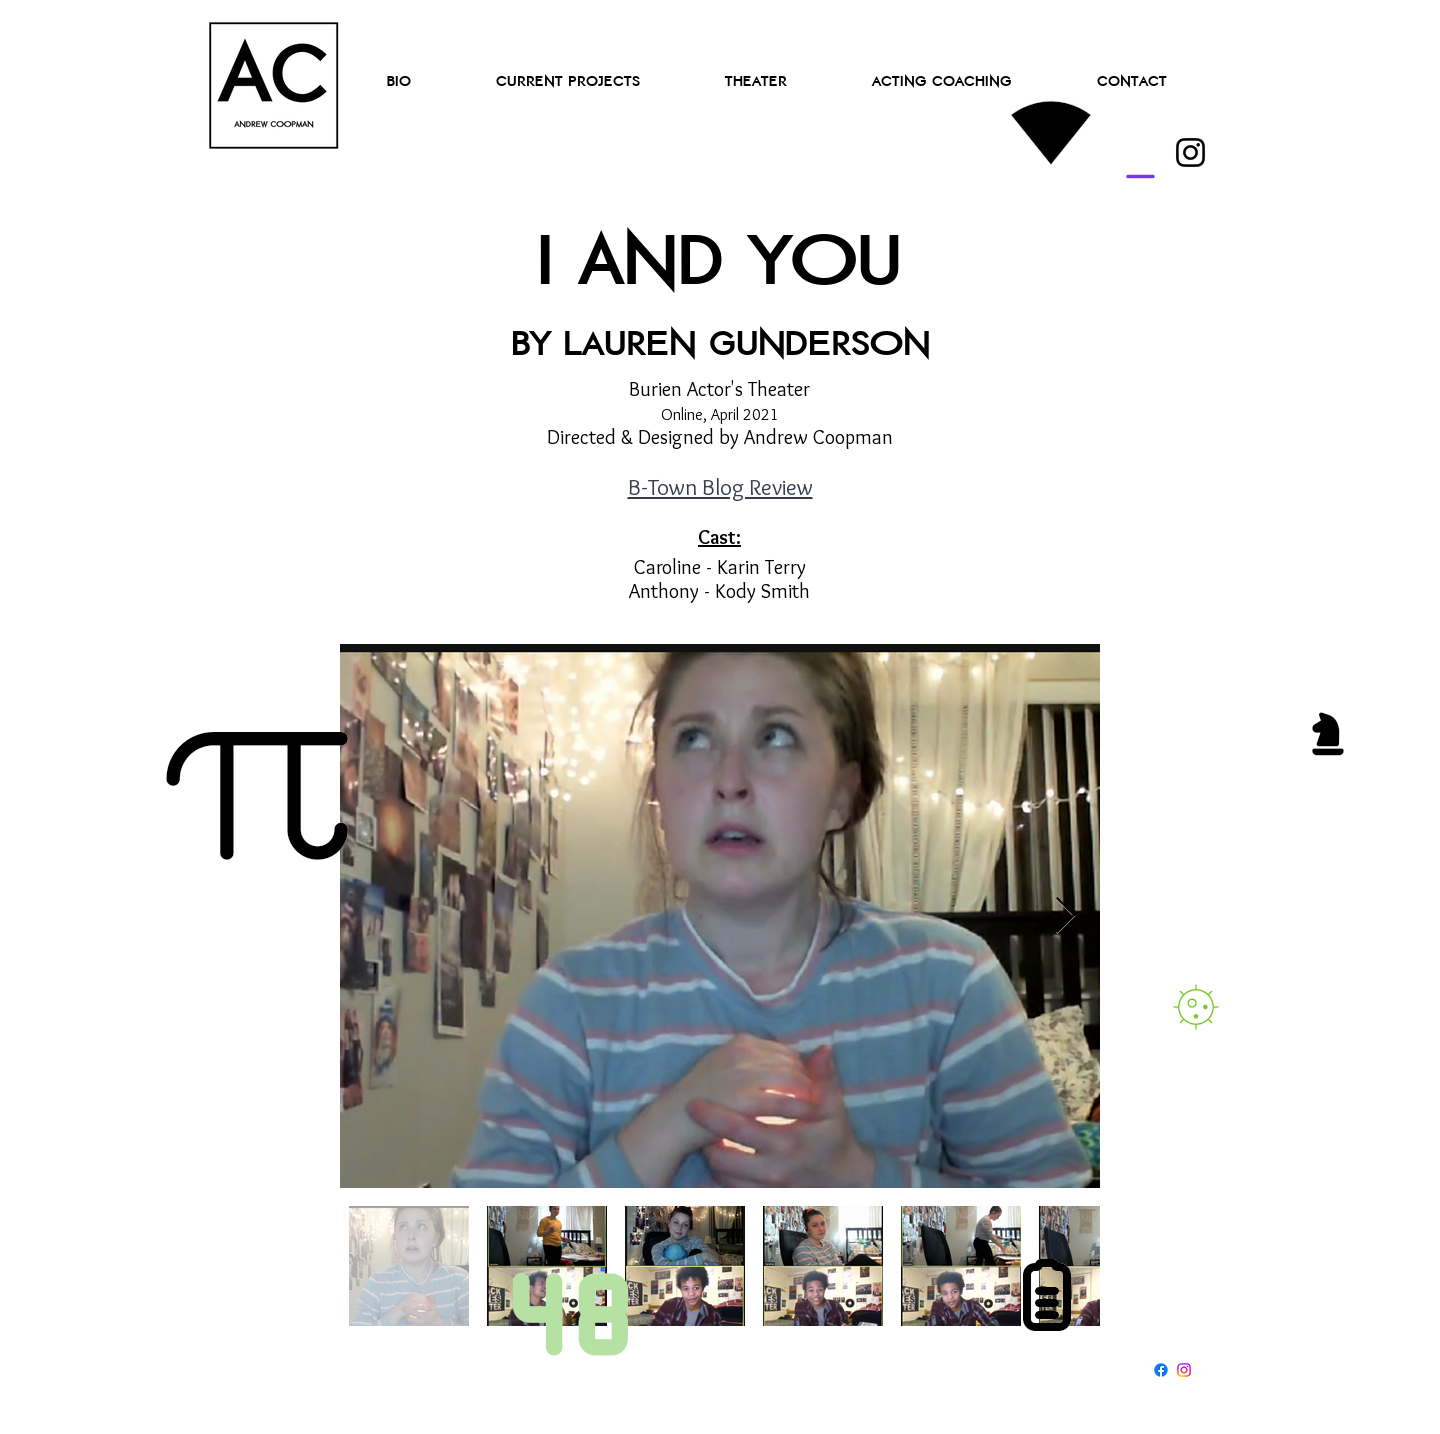  What do you see at coordinates (1051, 132) in the screenshot?
I see `indicates full wifi signal strength` at bounding box center [1051, 132].